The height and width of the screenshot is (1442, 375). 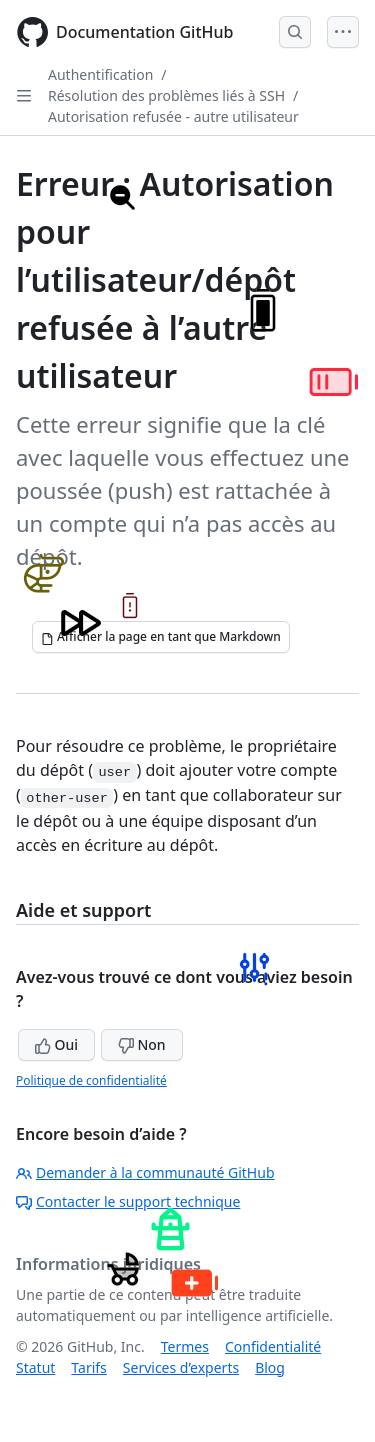 I want to click on indicates low battery warning, so click(x=130, y=606).